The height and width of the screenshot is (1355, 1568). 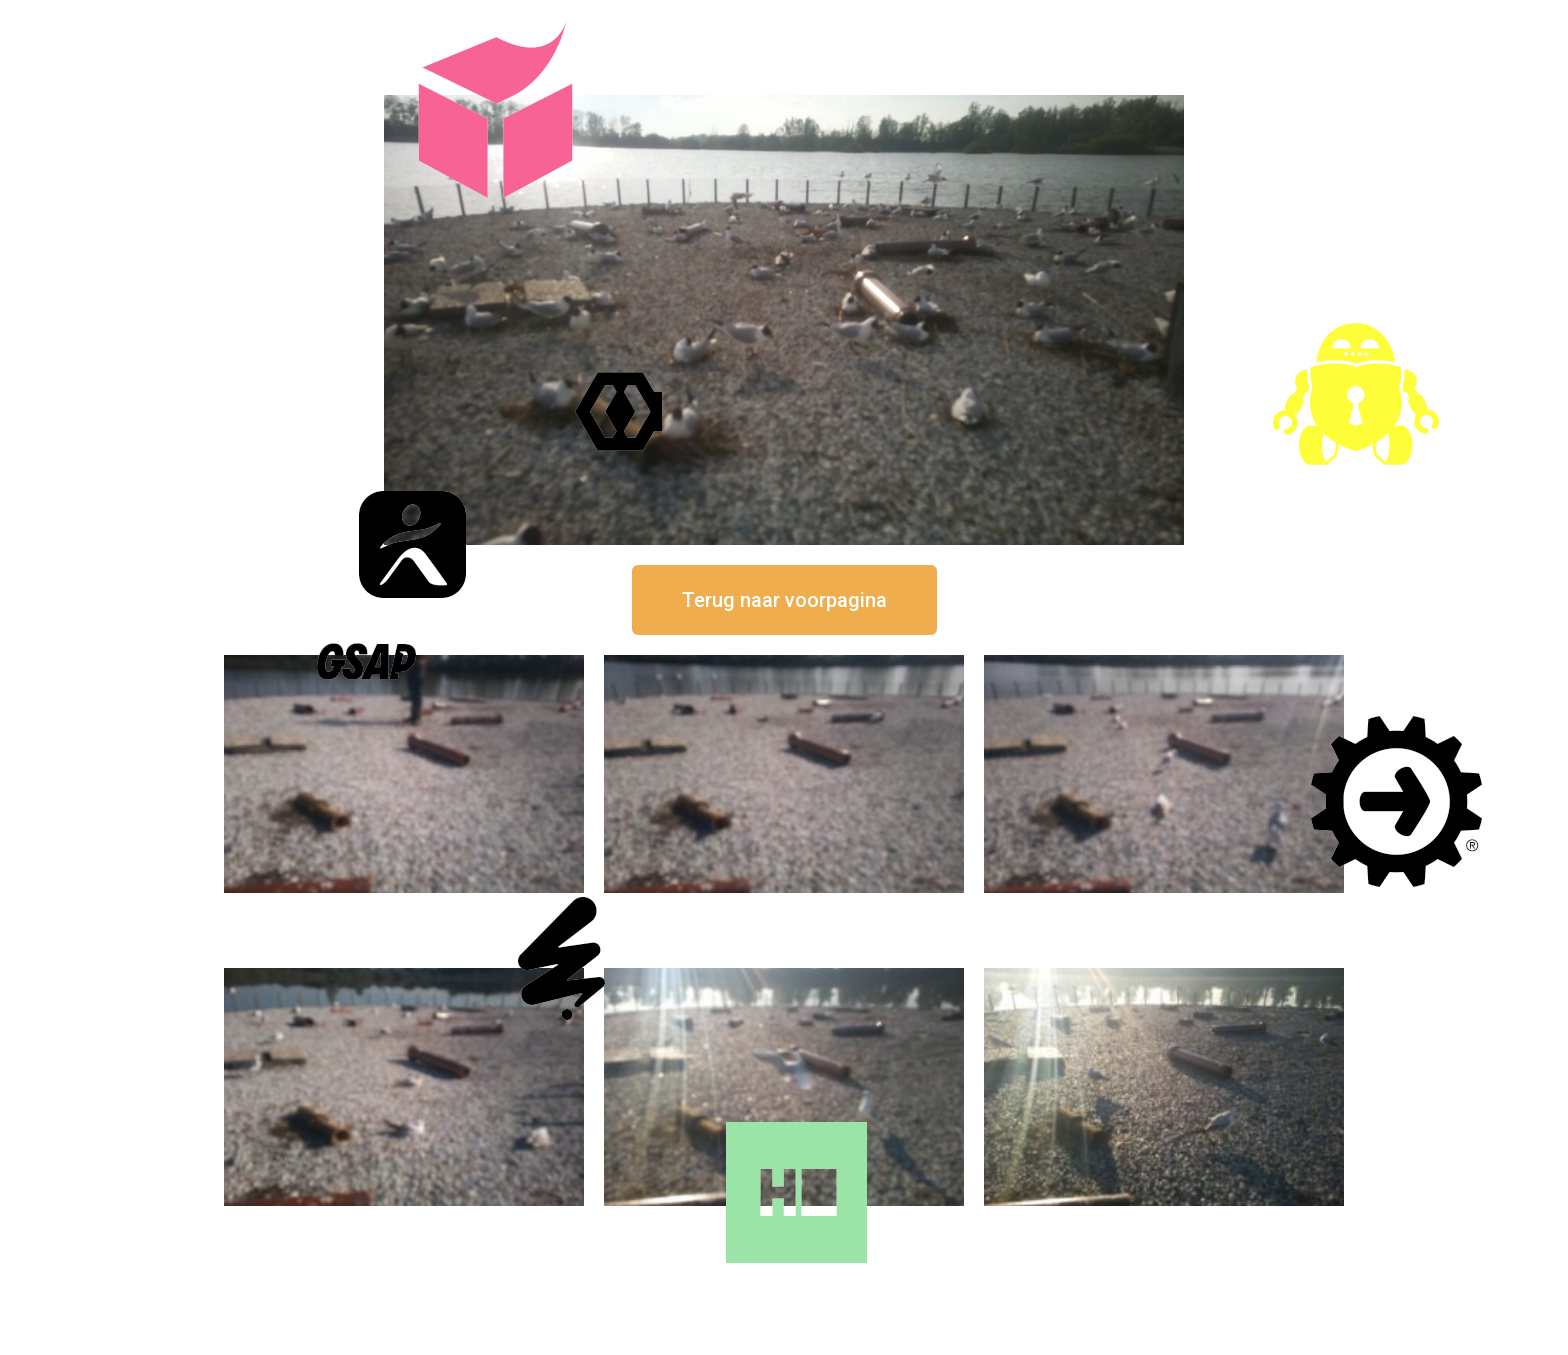 What do you see at coordinates (561, 958) in the screenshot?
I see `visit envato marketplace` at bounding box center [561, 958].